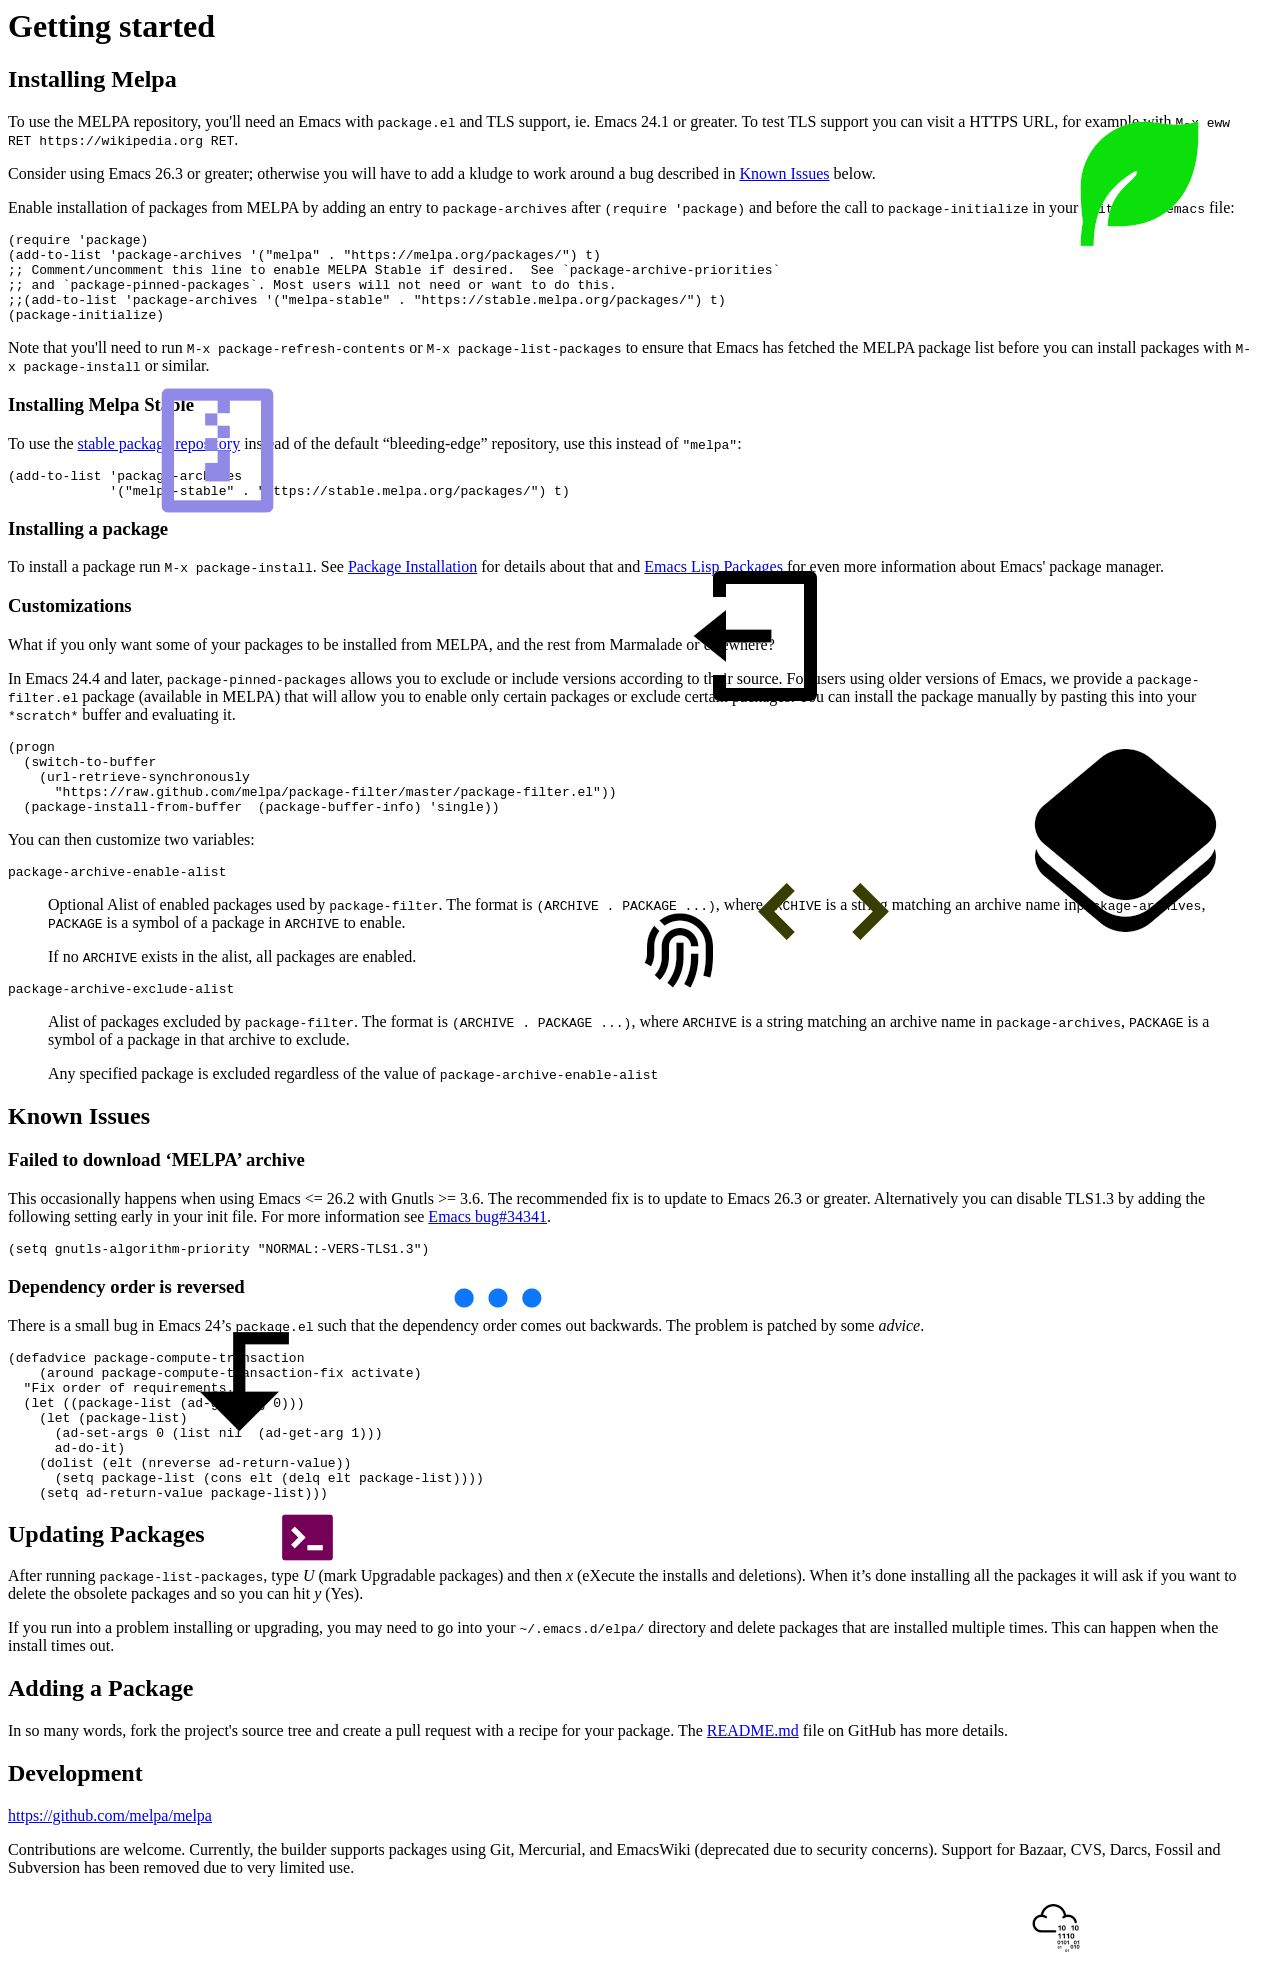 Image resolution: width=1265 pixels, height=1971 pixels. I want to click on toggle code view mode in editor, so click(823, 911).